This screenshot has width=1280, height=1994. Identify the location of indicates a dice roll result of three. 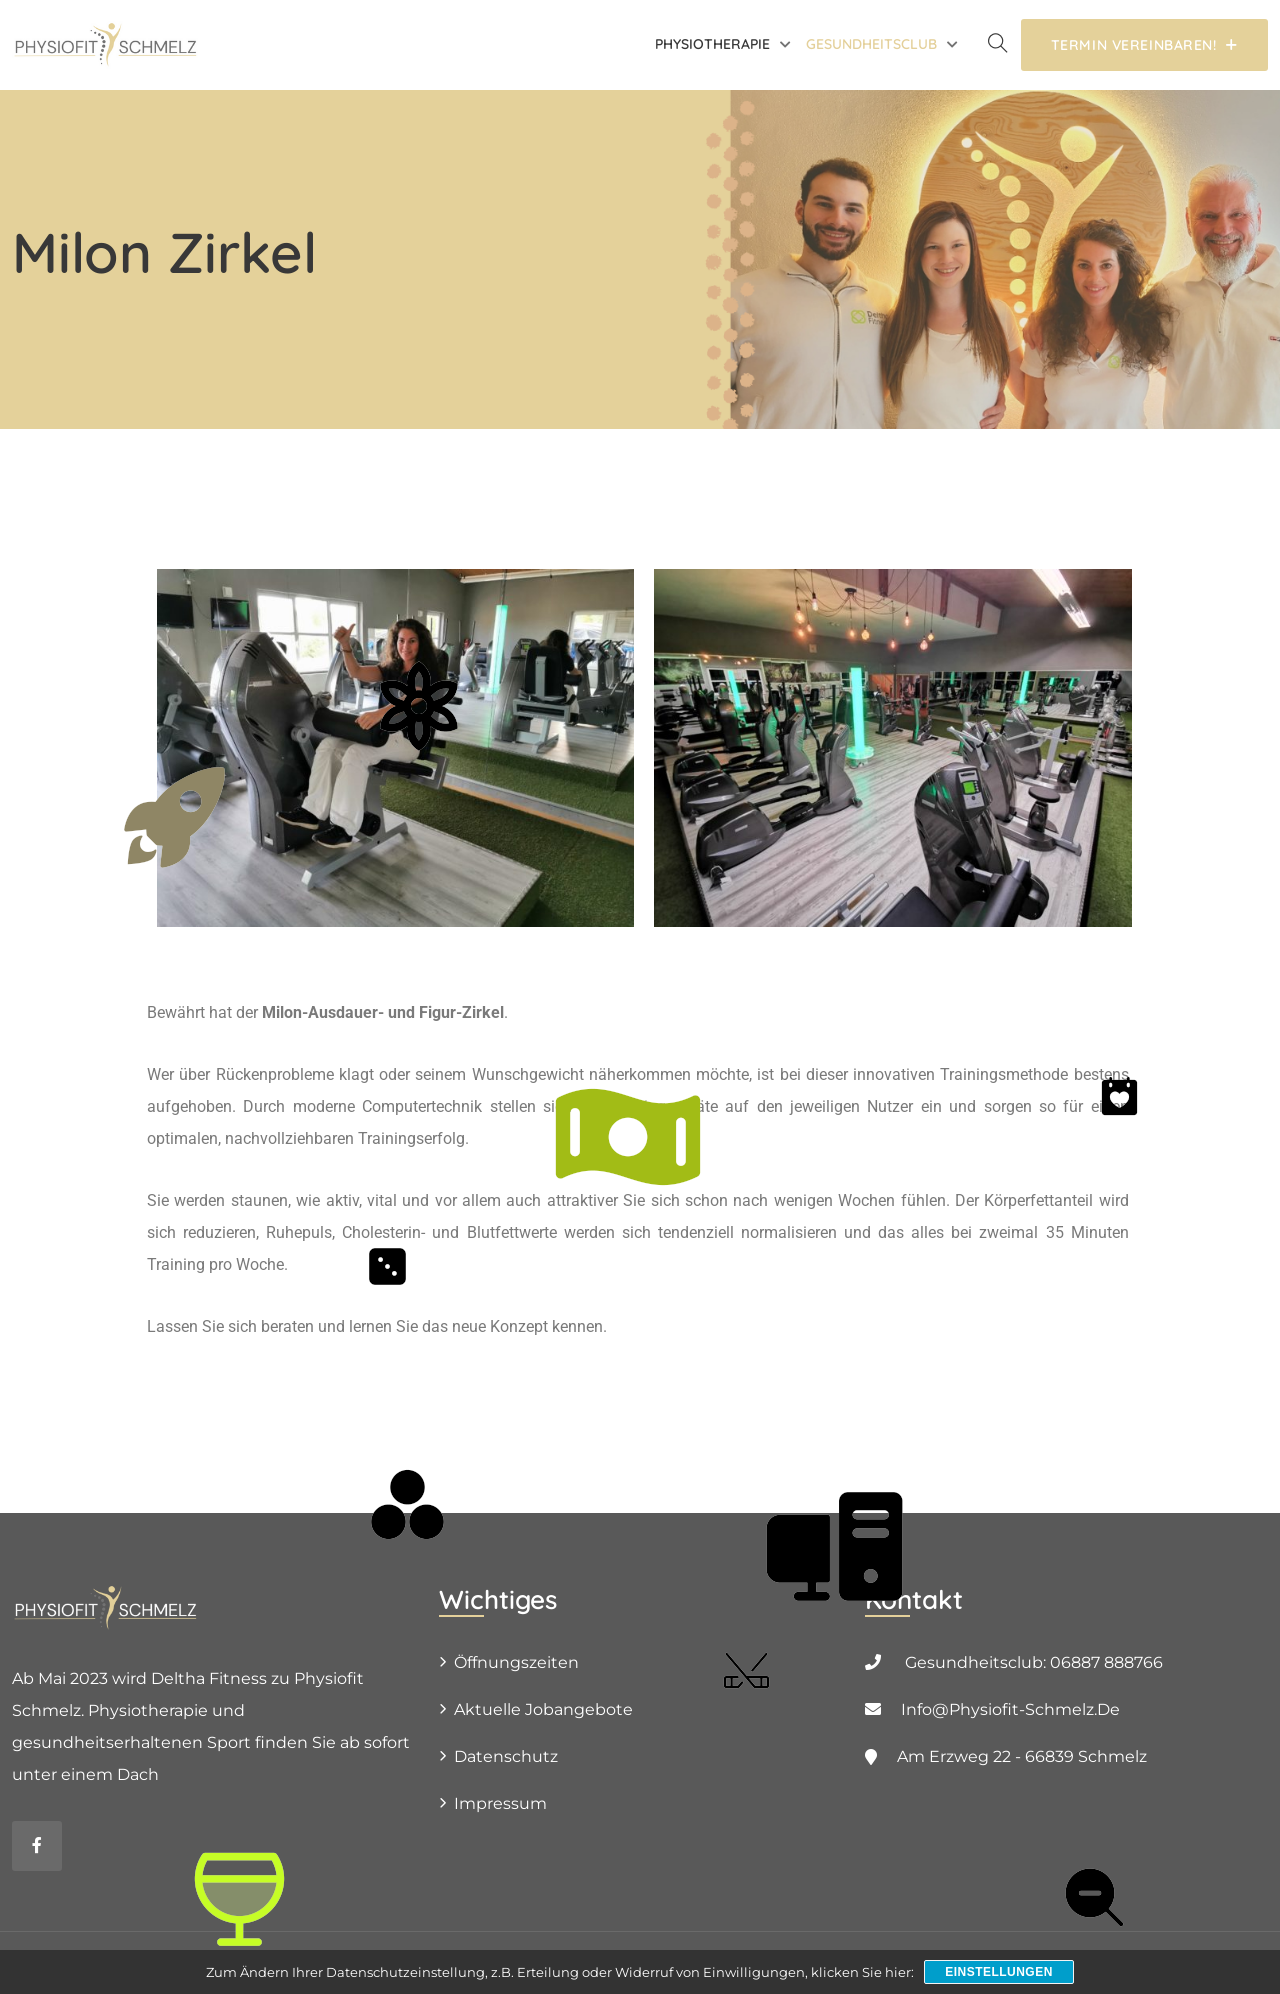
(387, 1266).